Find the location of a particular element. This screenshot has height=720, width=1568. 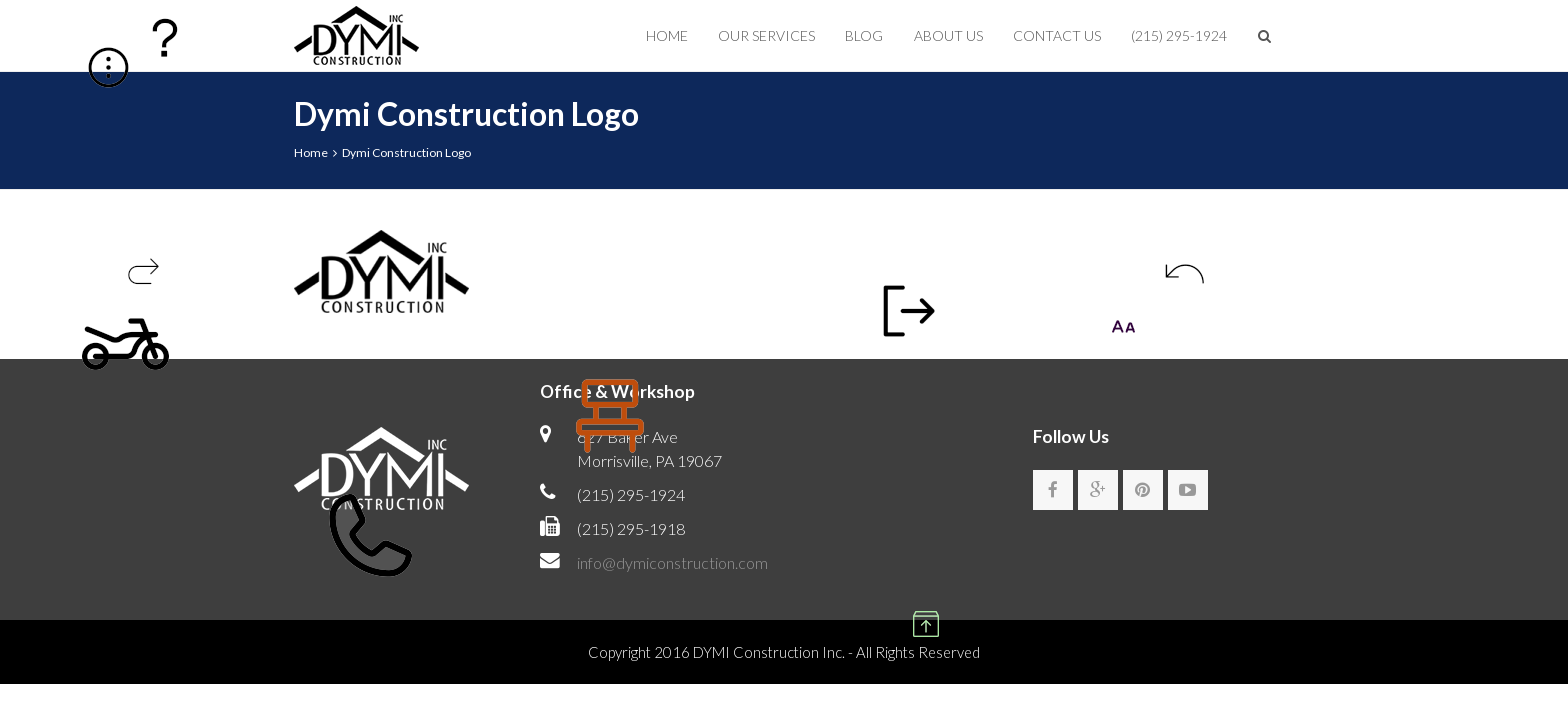

open more options menu is located at coordinates (108, 67).